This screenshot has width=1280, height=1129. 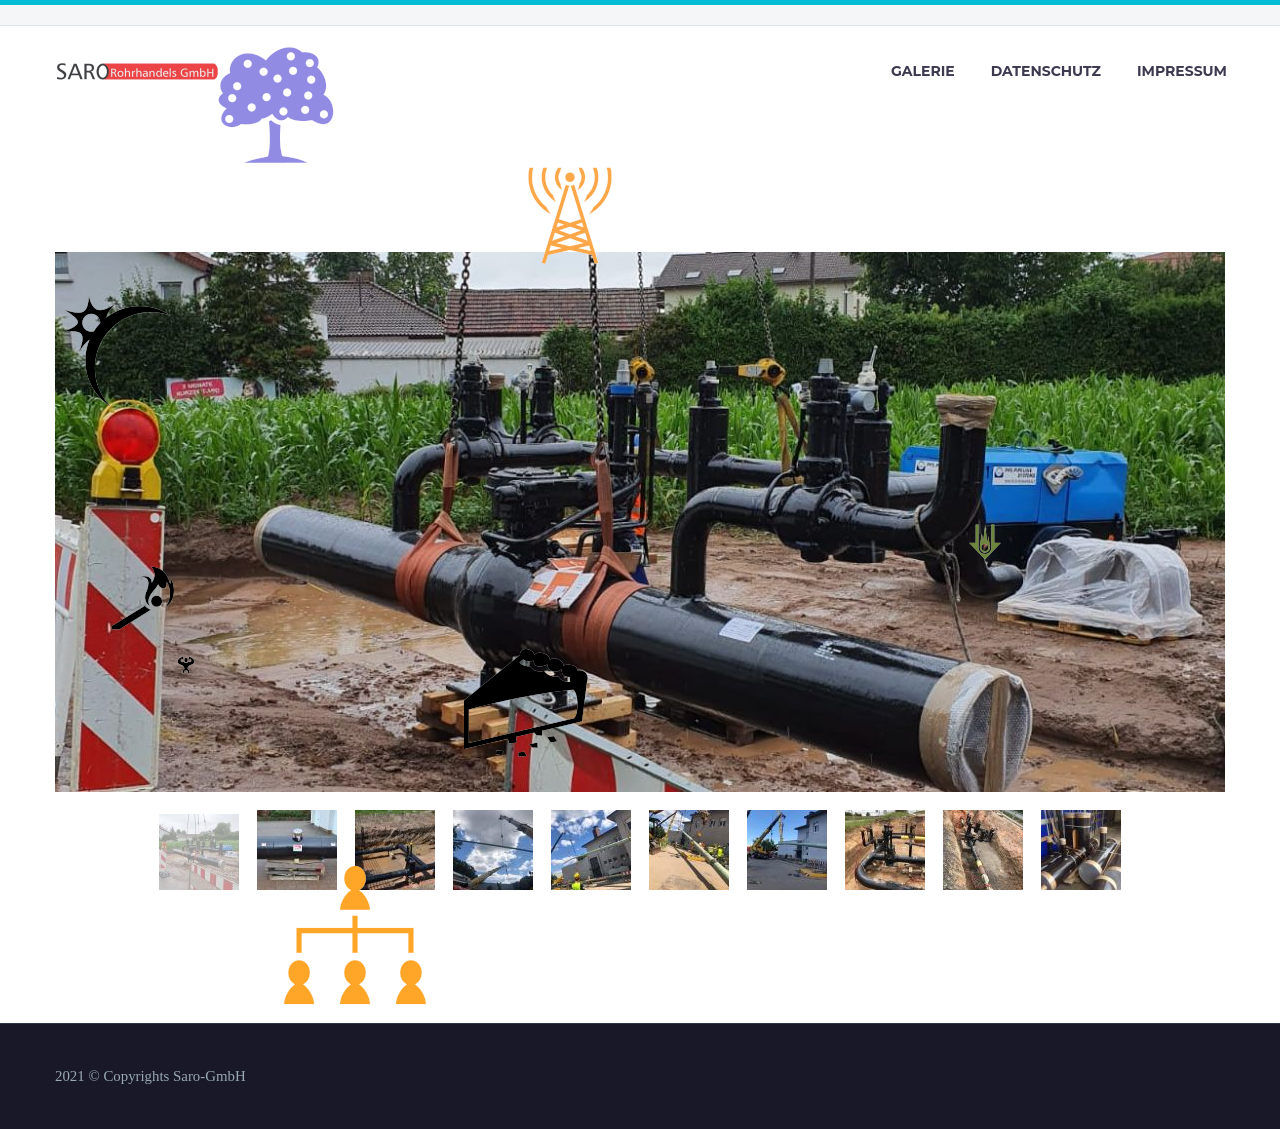 I want to click on indicates falling rock hazard or danger zone, so click(x=985, y=542).